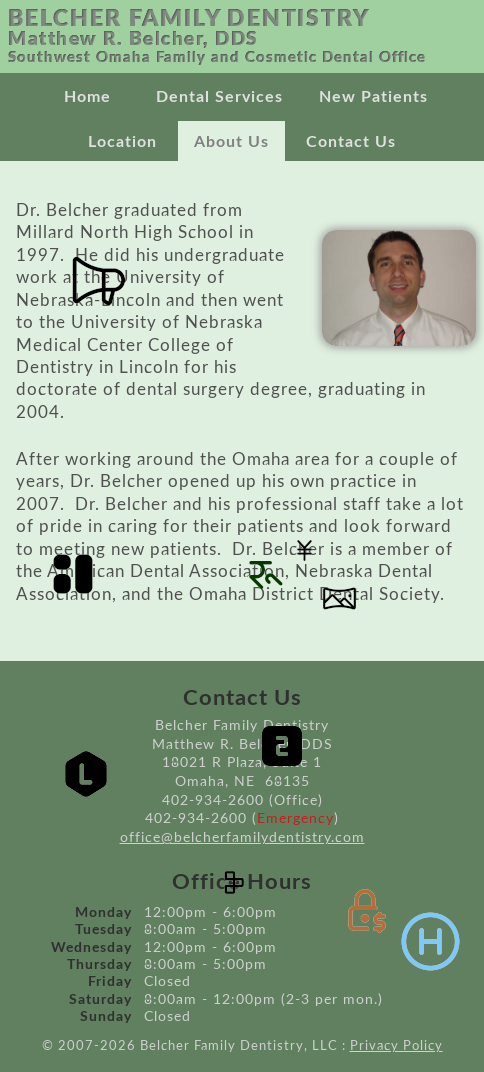  What do you see at coordinates (304, 550) in the screenshot?
I see `view prices in japanese yen` at bounding box center [304, 550].